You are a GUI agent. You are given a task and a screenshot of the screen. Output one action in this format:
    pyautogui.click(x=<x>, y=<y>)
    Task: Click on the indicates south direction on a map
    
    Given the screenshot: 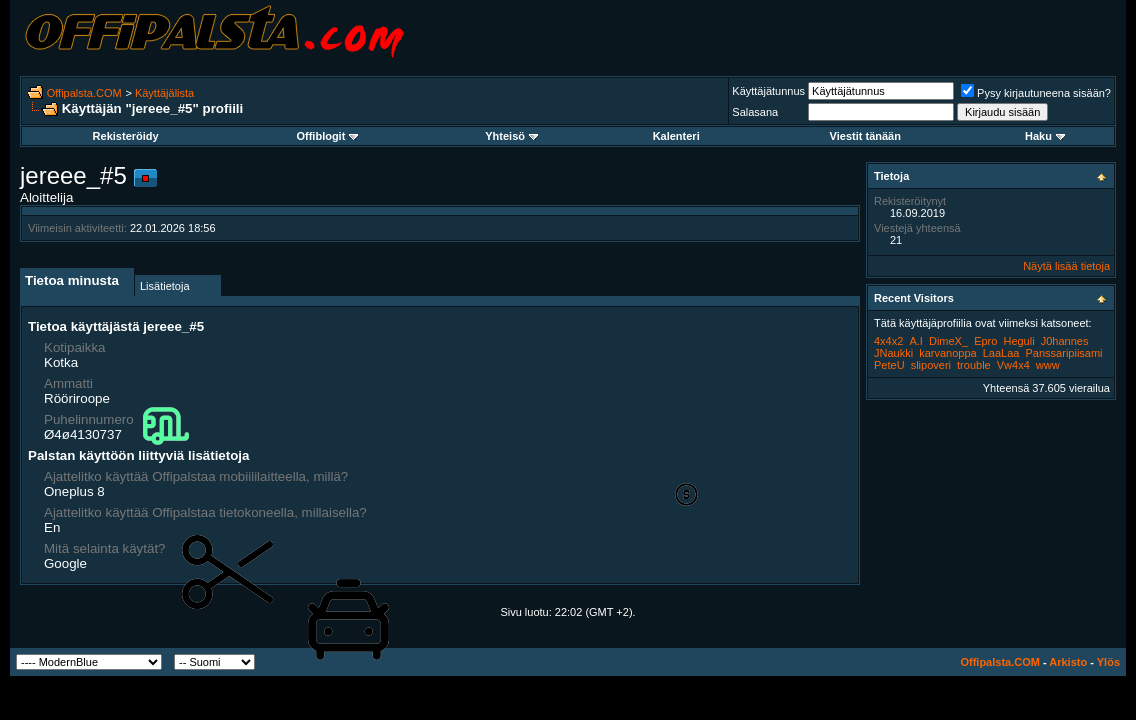 What is the action you would take?
    pyautogui.click(x=686, y=494)
    